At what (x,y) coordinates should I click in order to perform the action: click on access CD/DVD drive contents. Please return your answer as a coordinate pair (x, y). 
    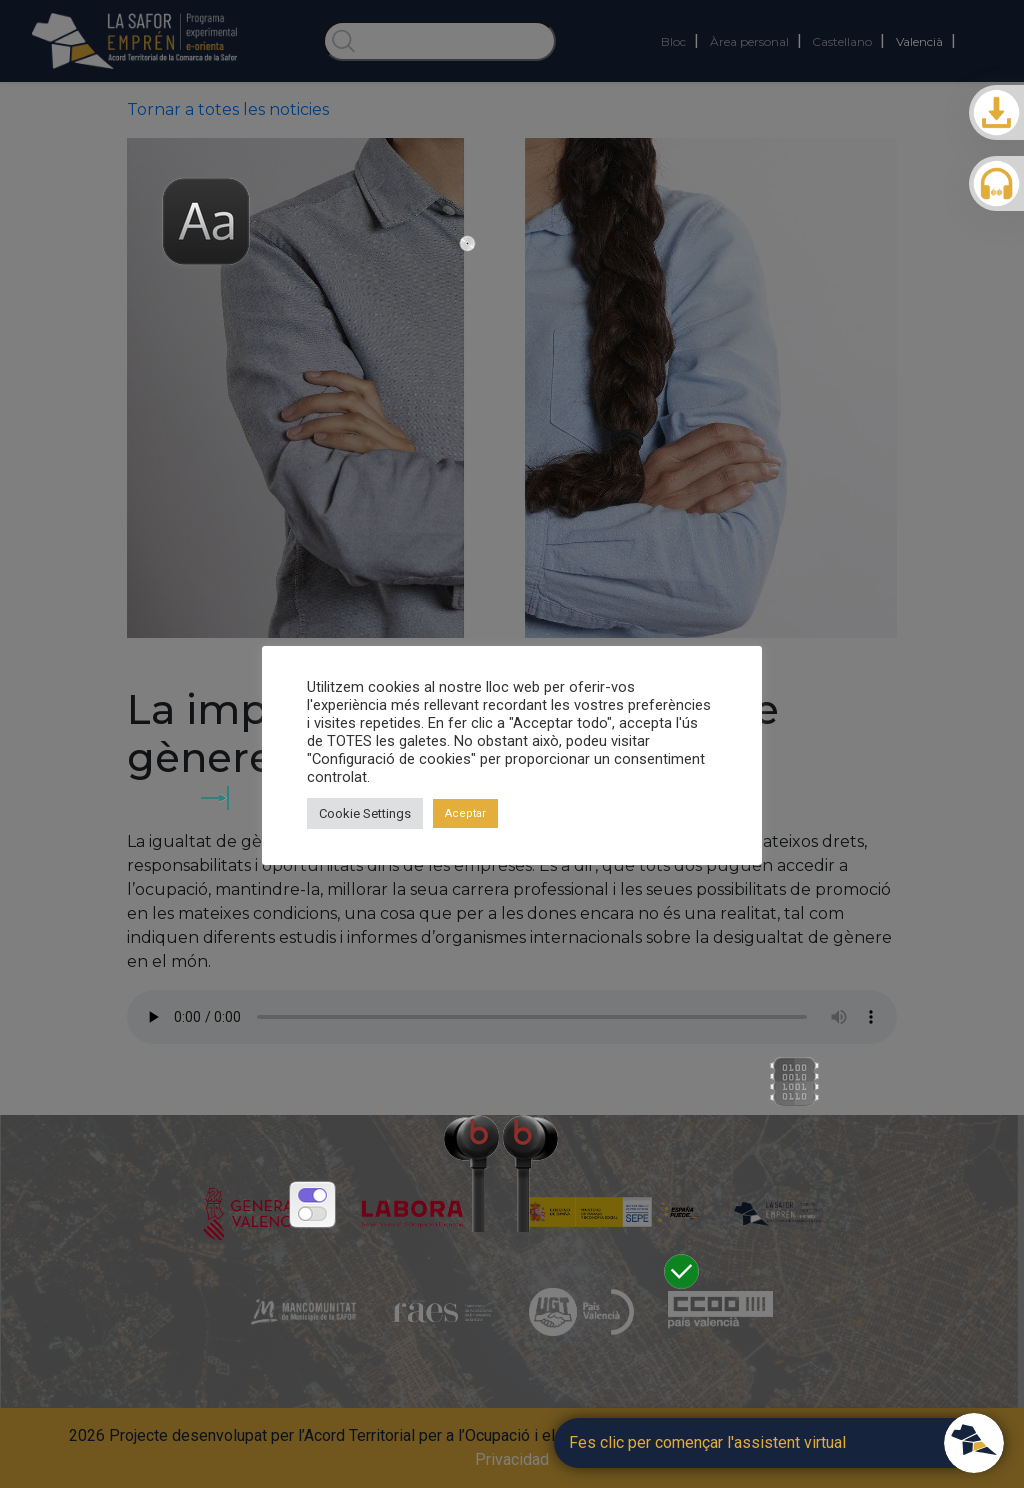
    Looking at the image, I should click on (467, 243).